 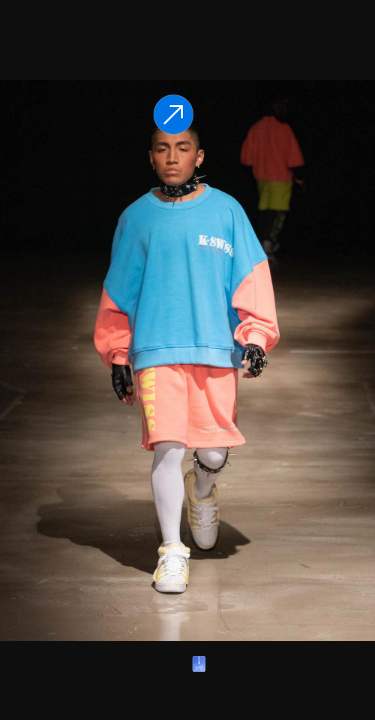 What do you see at coordinates (199, 664) in the screenshot?
I see `a gzip compressed file` at bounding box center [199, 664].